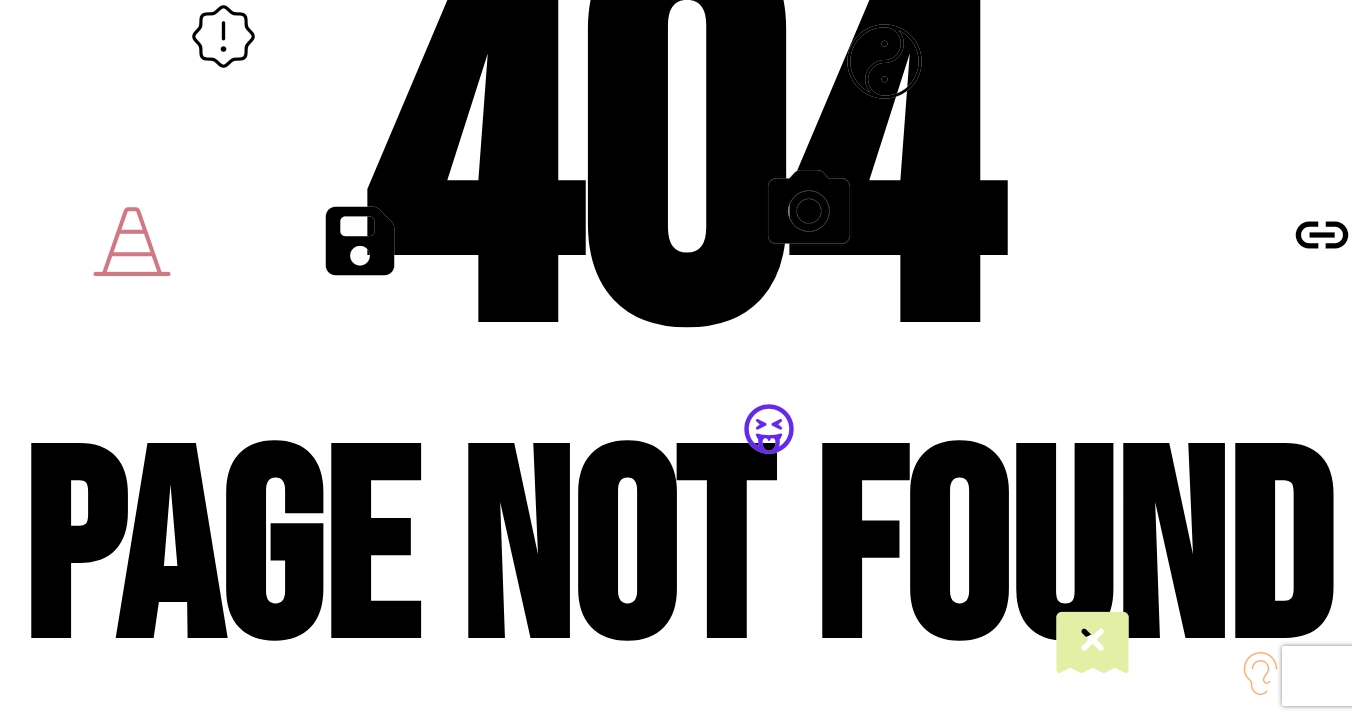 The width and height of the screenshot is (1352, 720). Describe the element at coordinates (769, 429) in the screenshot. I see `insert a silly or playful emoji reaction` at that location.